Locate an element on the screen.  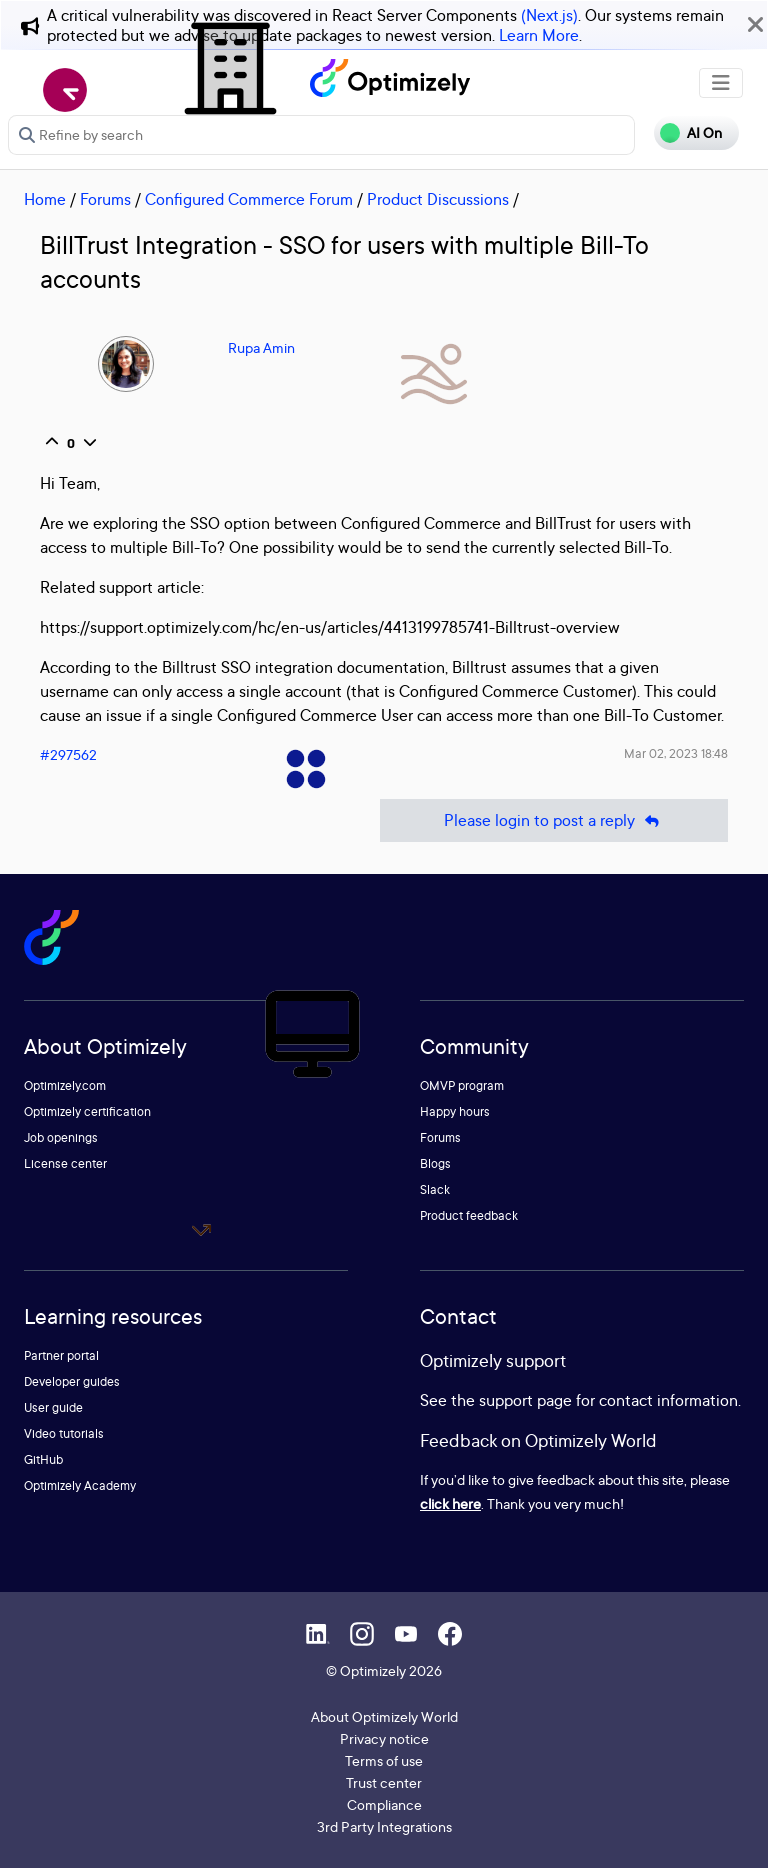
reply to a message or forward content is located at coordinates (201, 1229).